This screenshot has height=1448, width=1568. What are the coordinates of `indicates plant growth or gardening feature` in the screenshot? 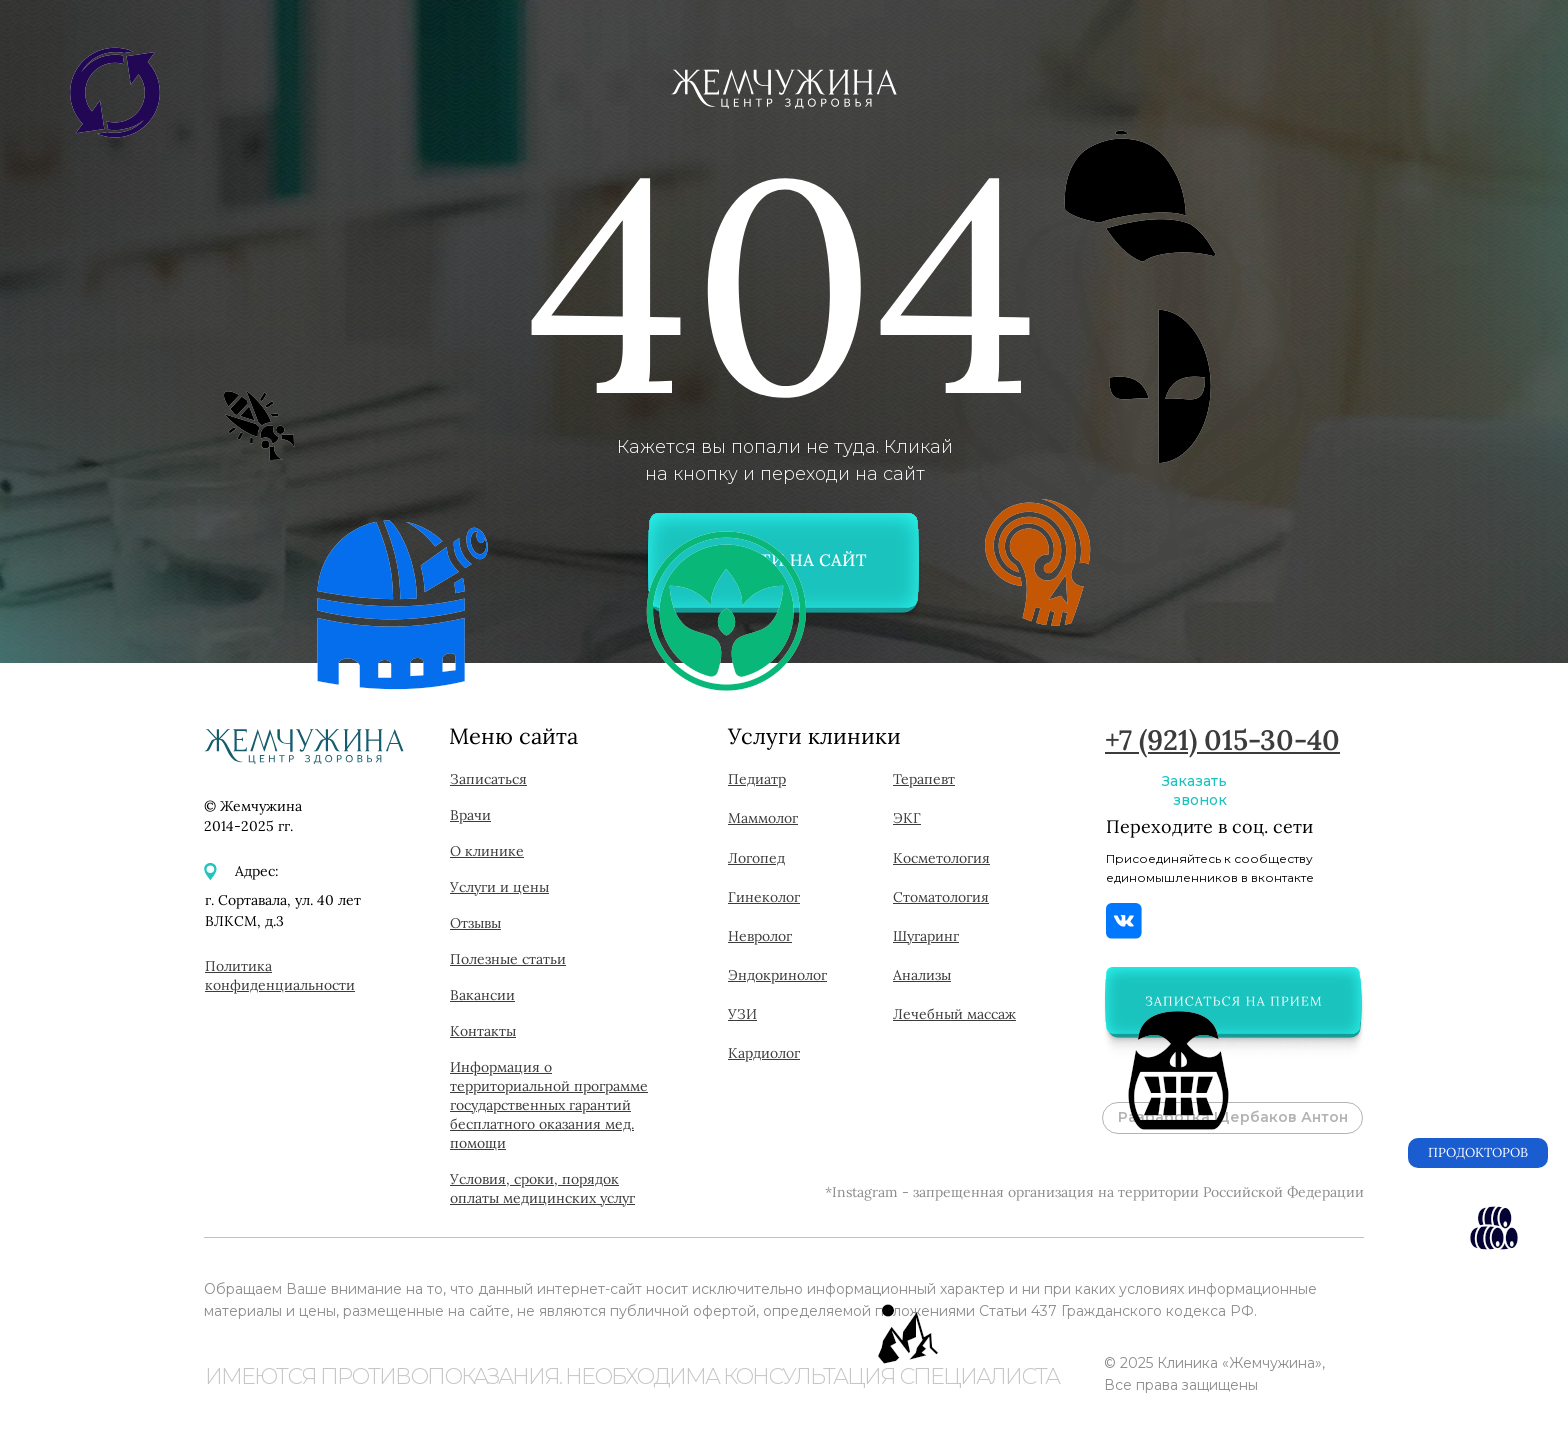 It's located at (726, 610).